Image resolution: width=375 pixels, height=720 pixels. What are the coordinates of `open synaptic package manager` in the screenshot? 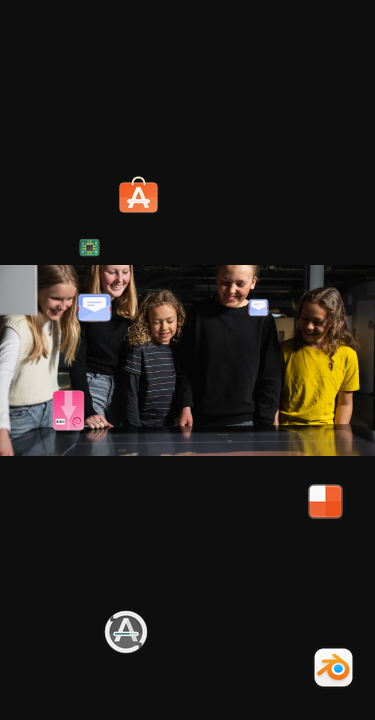 It's located at (68, 410).